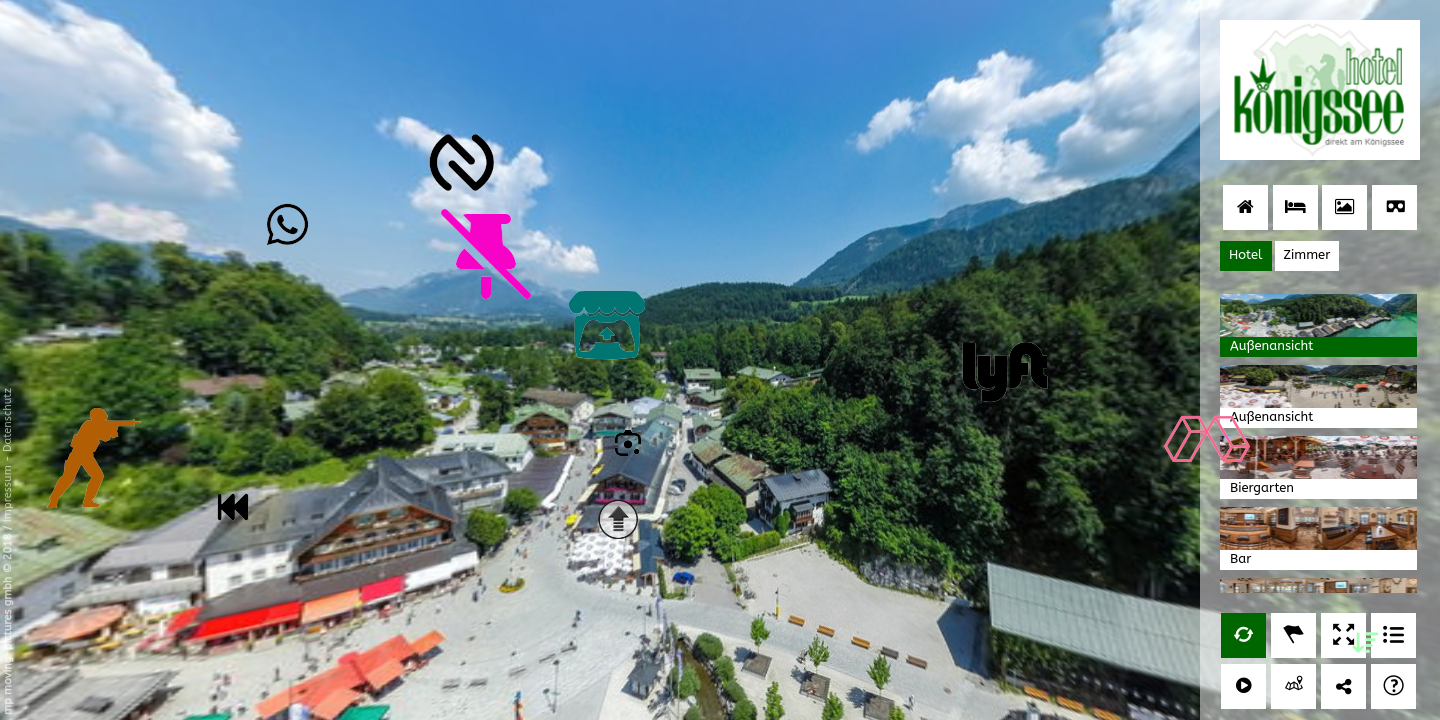 Image resolution: width=1440 pixels, height=720 pixels. I want to click on open WhatsApp messaging app, so click(287, 224).